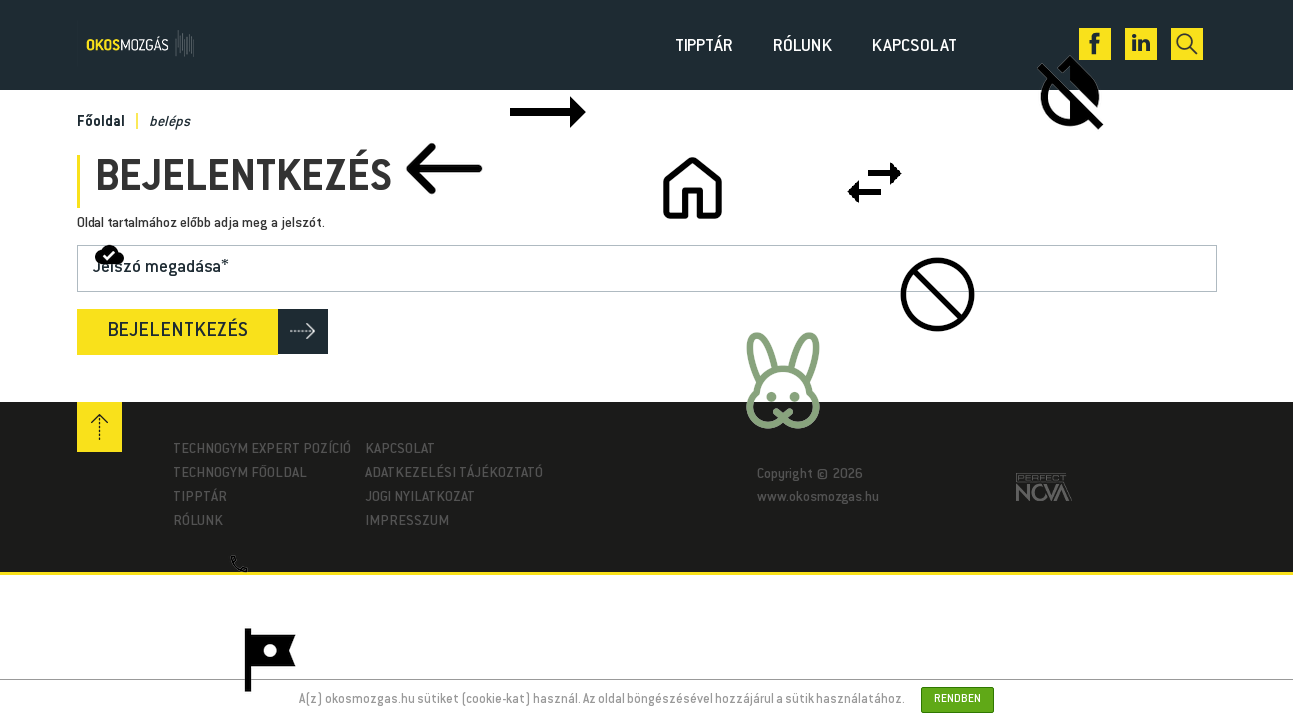  I want to click on access pet or animal-related features, so click(783, 382).